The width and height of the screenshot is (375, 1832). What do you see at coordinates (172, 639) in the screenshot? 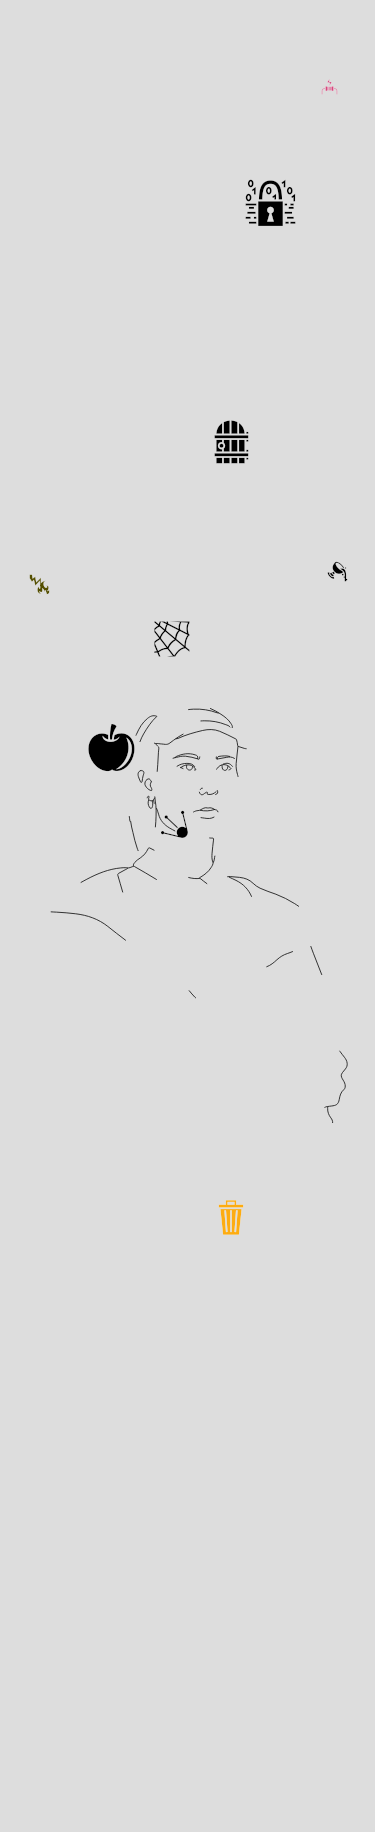
I see `indicates an abandoned or inactive section` at bounding box center [172, 639].